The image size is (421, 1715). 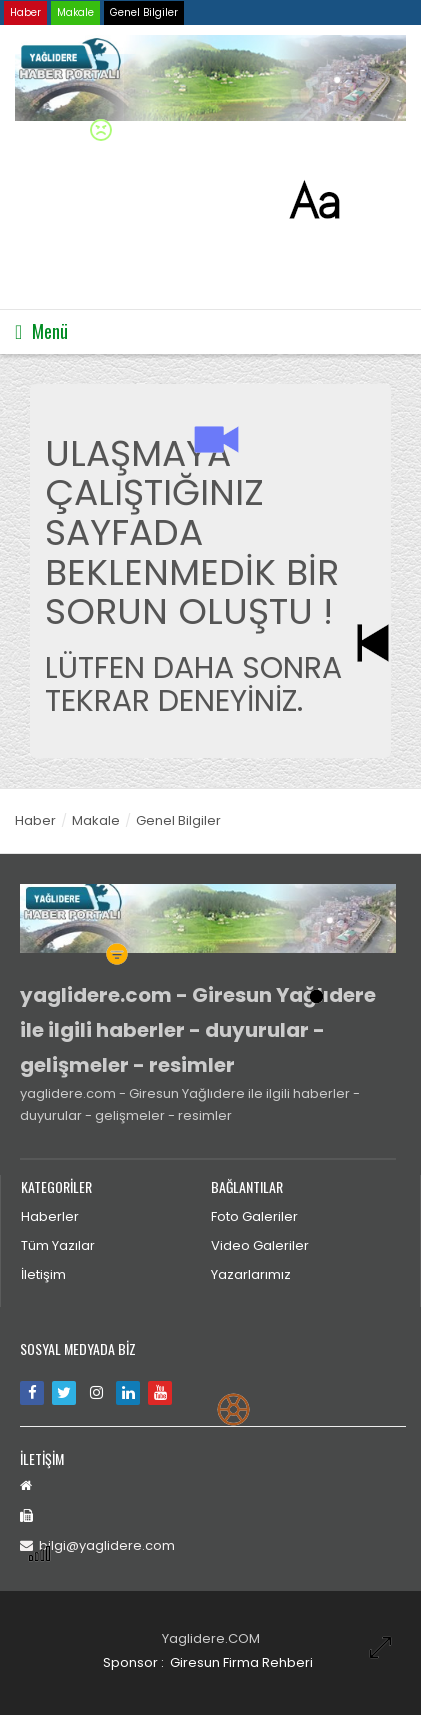 What do you see at coordinates (216, 439) in the screenshot?
I see `start a video call` at bounding box center [216, 439].